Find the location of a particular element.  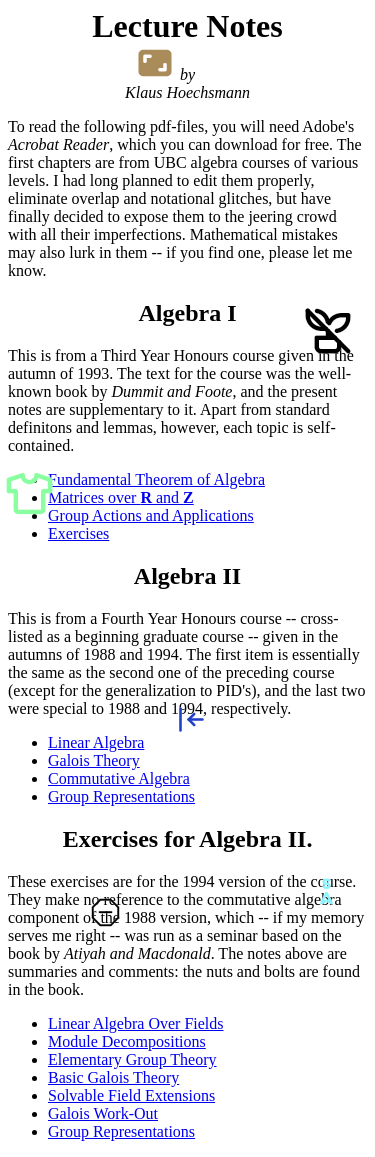

indicates blocked or restricted content is located at coordinates (105, 912).